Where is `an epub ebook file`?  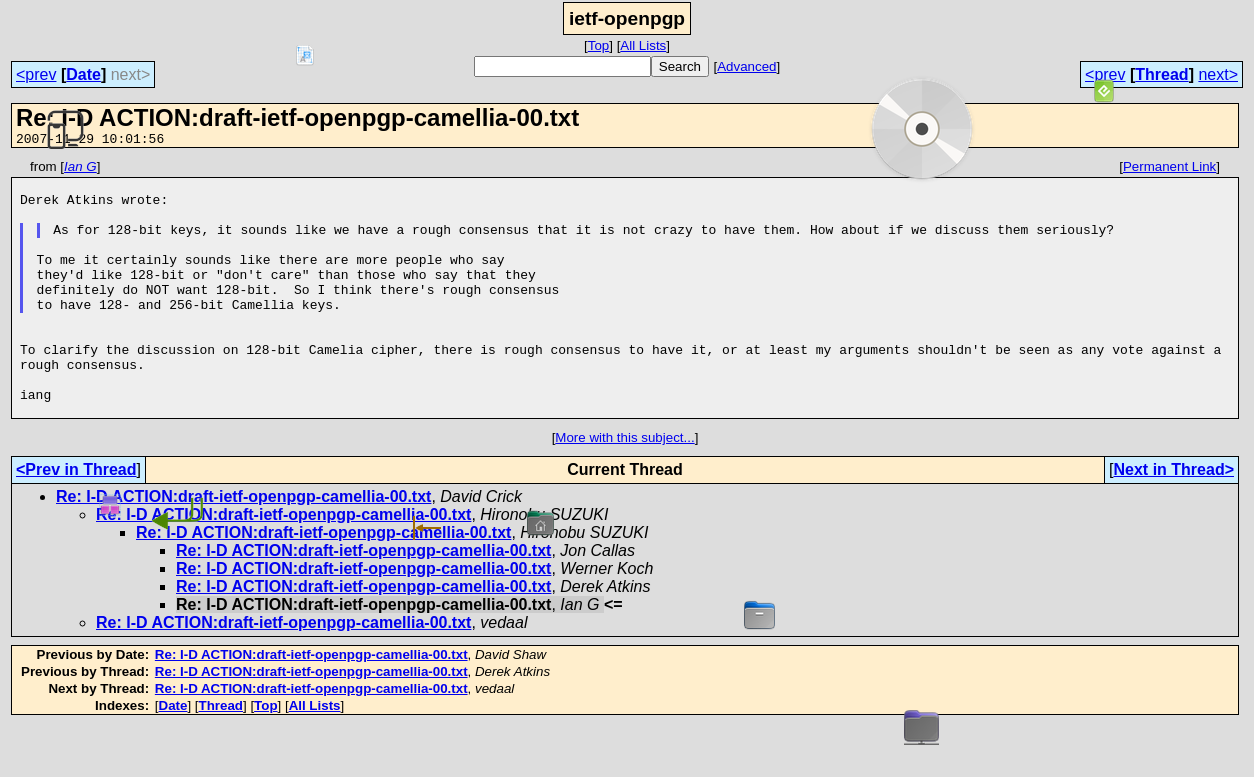
an epub ebook file is located at coordinates (1104, 91).